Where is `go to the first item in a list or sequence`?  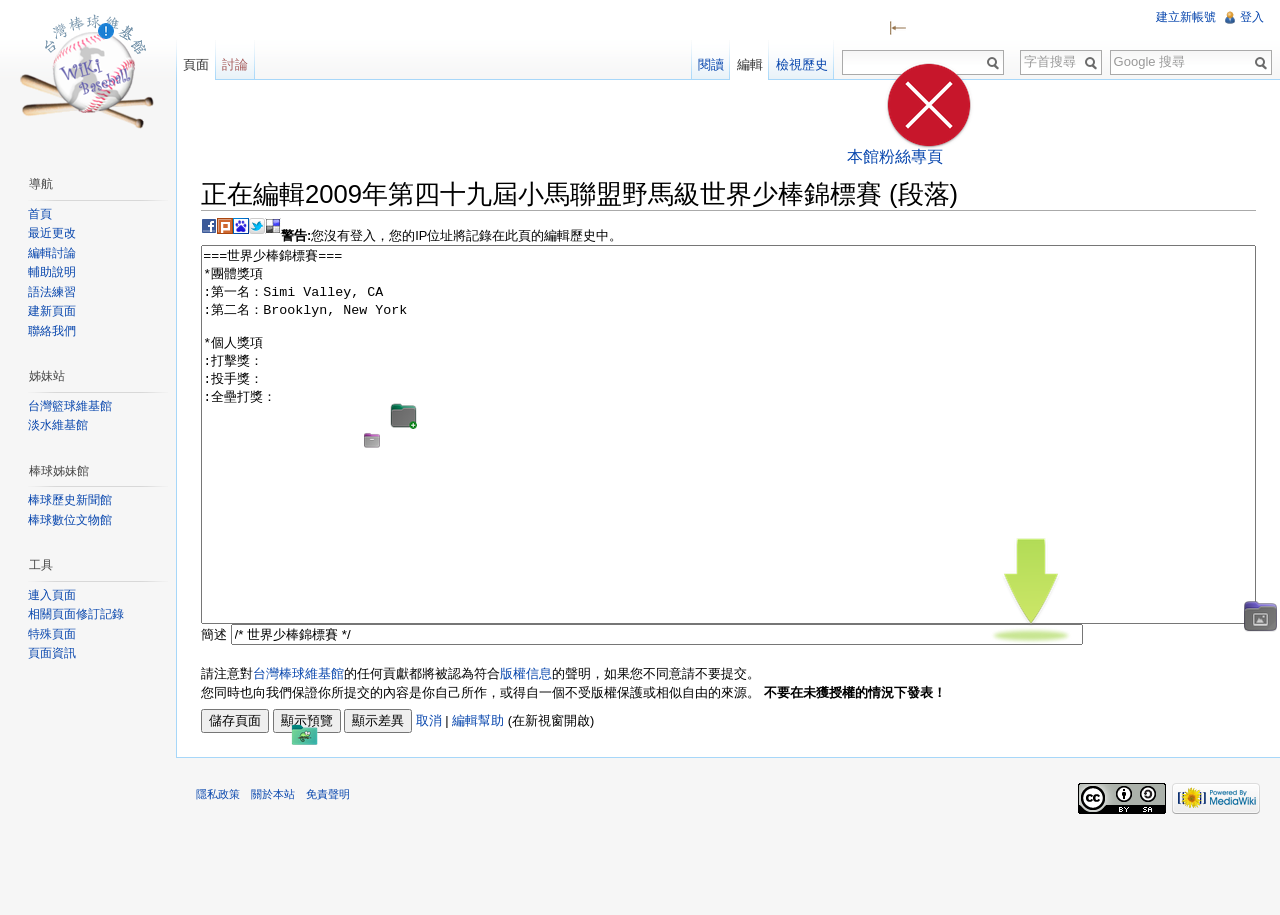 go to the first item in a list or sequence is located at coordinates (898, 28).